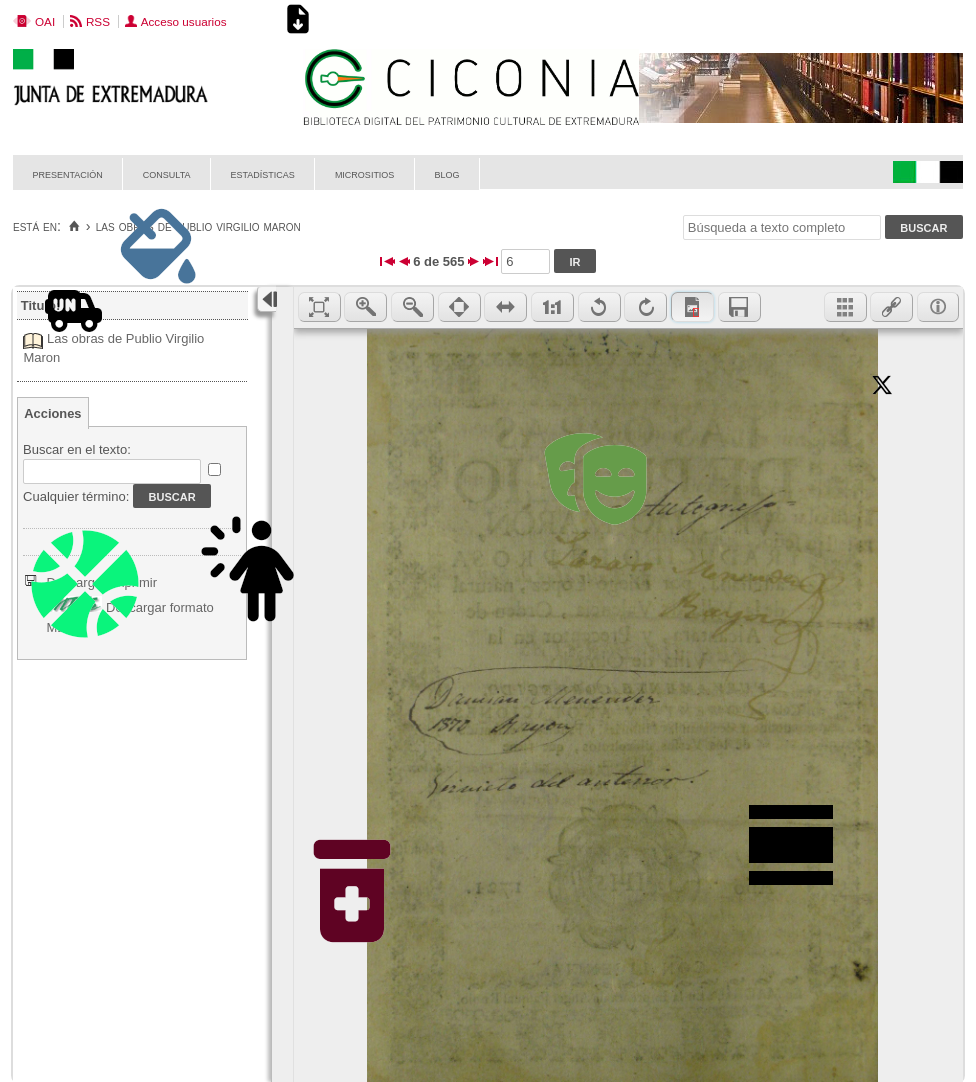 Image resolution: width=976 pixels, height=1082 pixels. Describe the element at coordinates (256, 571) in the screenshot. I see `report an incident or emergency involving a person` at that location.